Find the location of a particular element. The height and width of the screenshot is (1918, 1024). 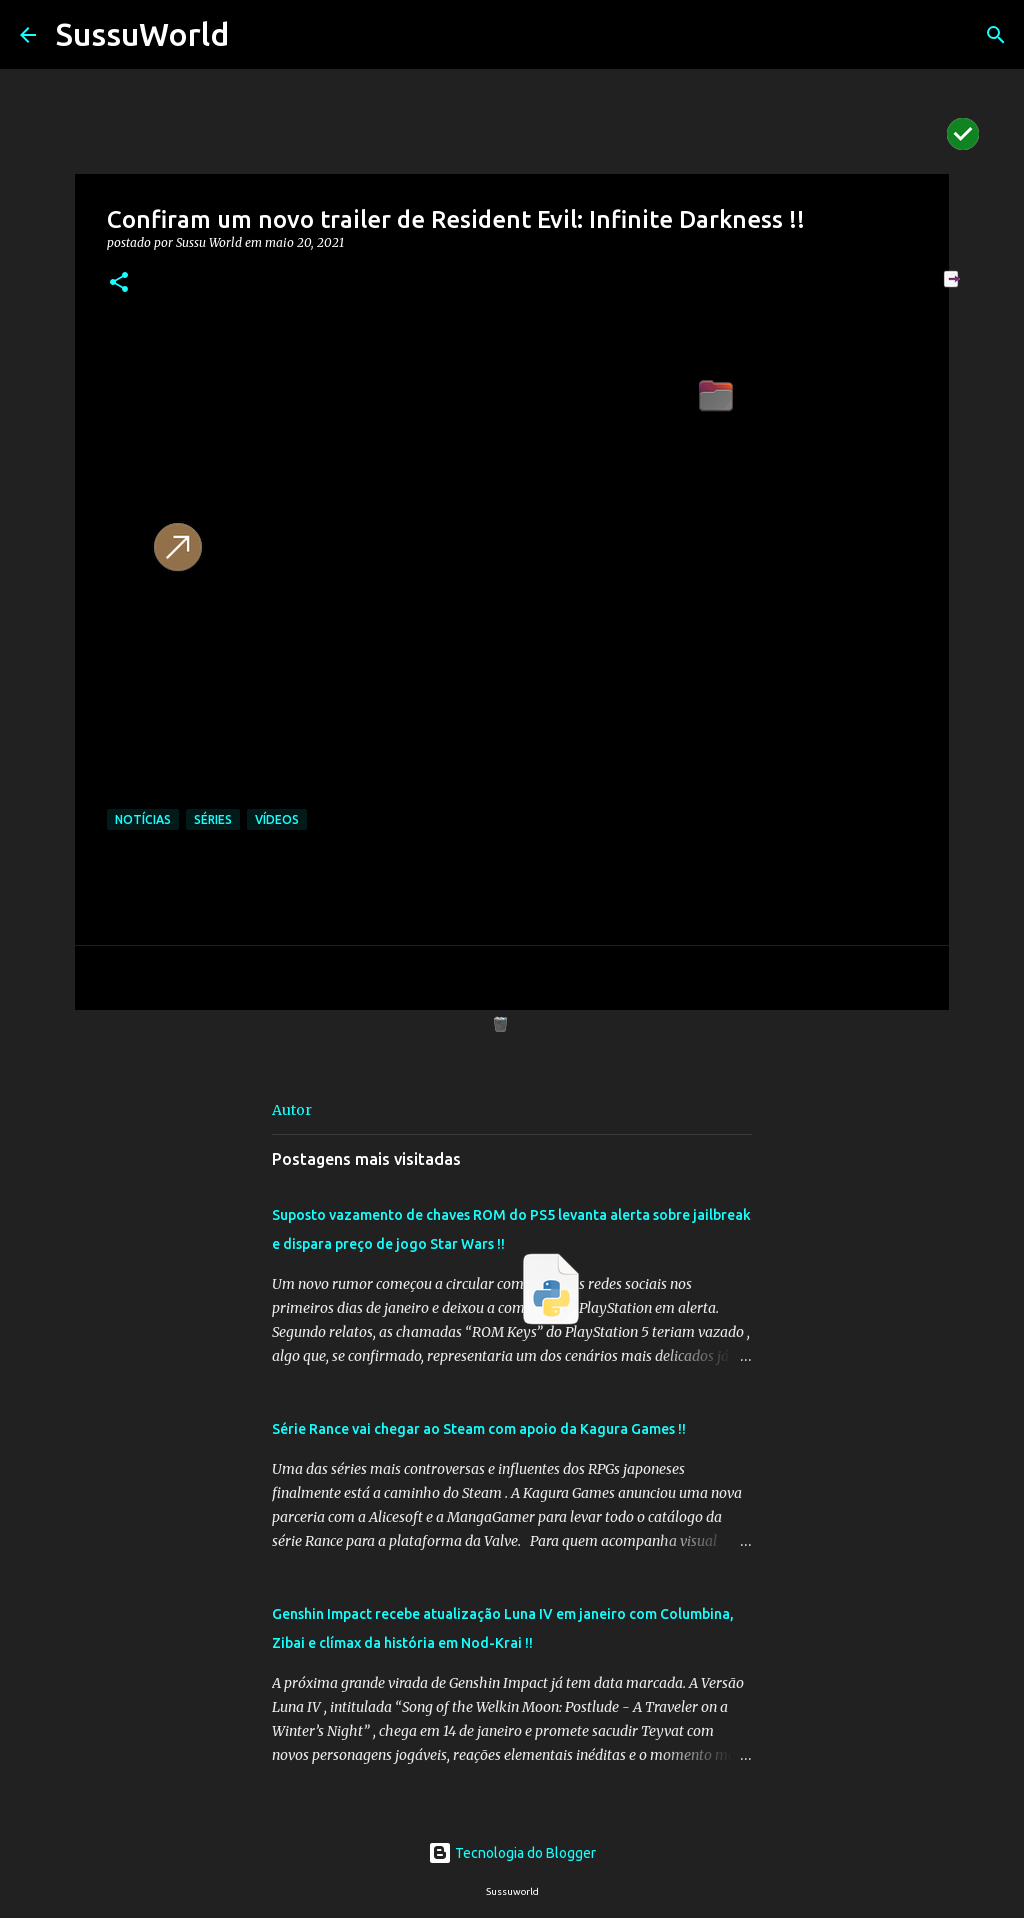

mark item as complete is located at coordinates (963, 134).